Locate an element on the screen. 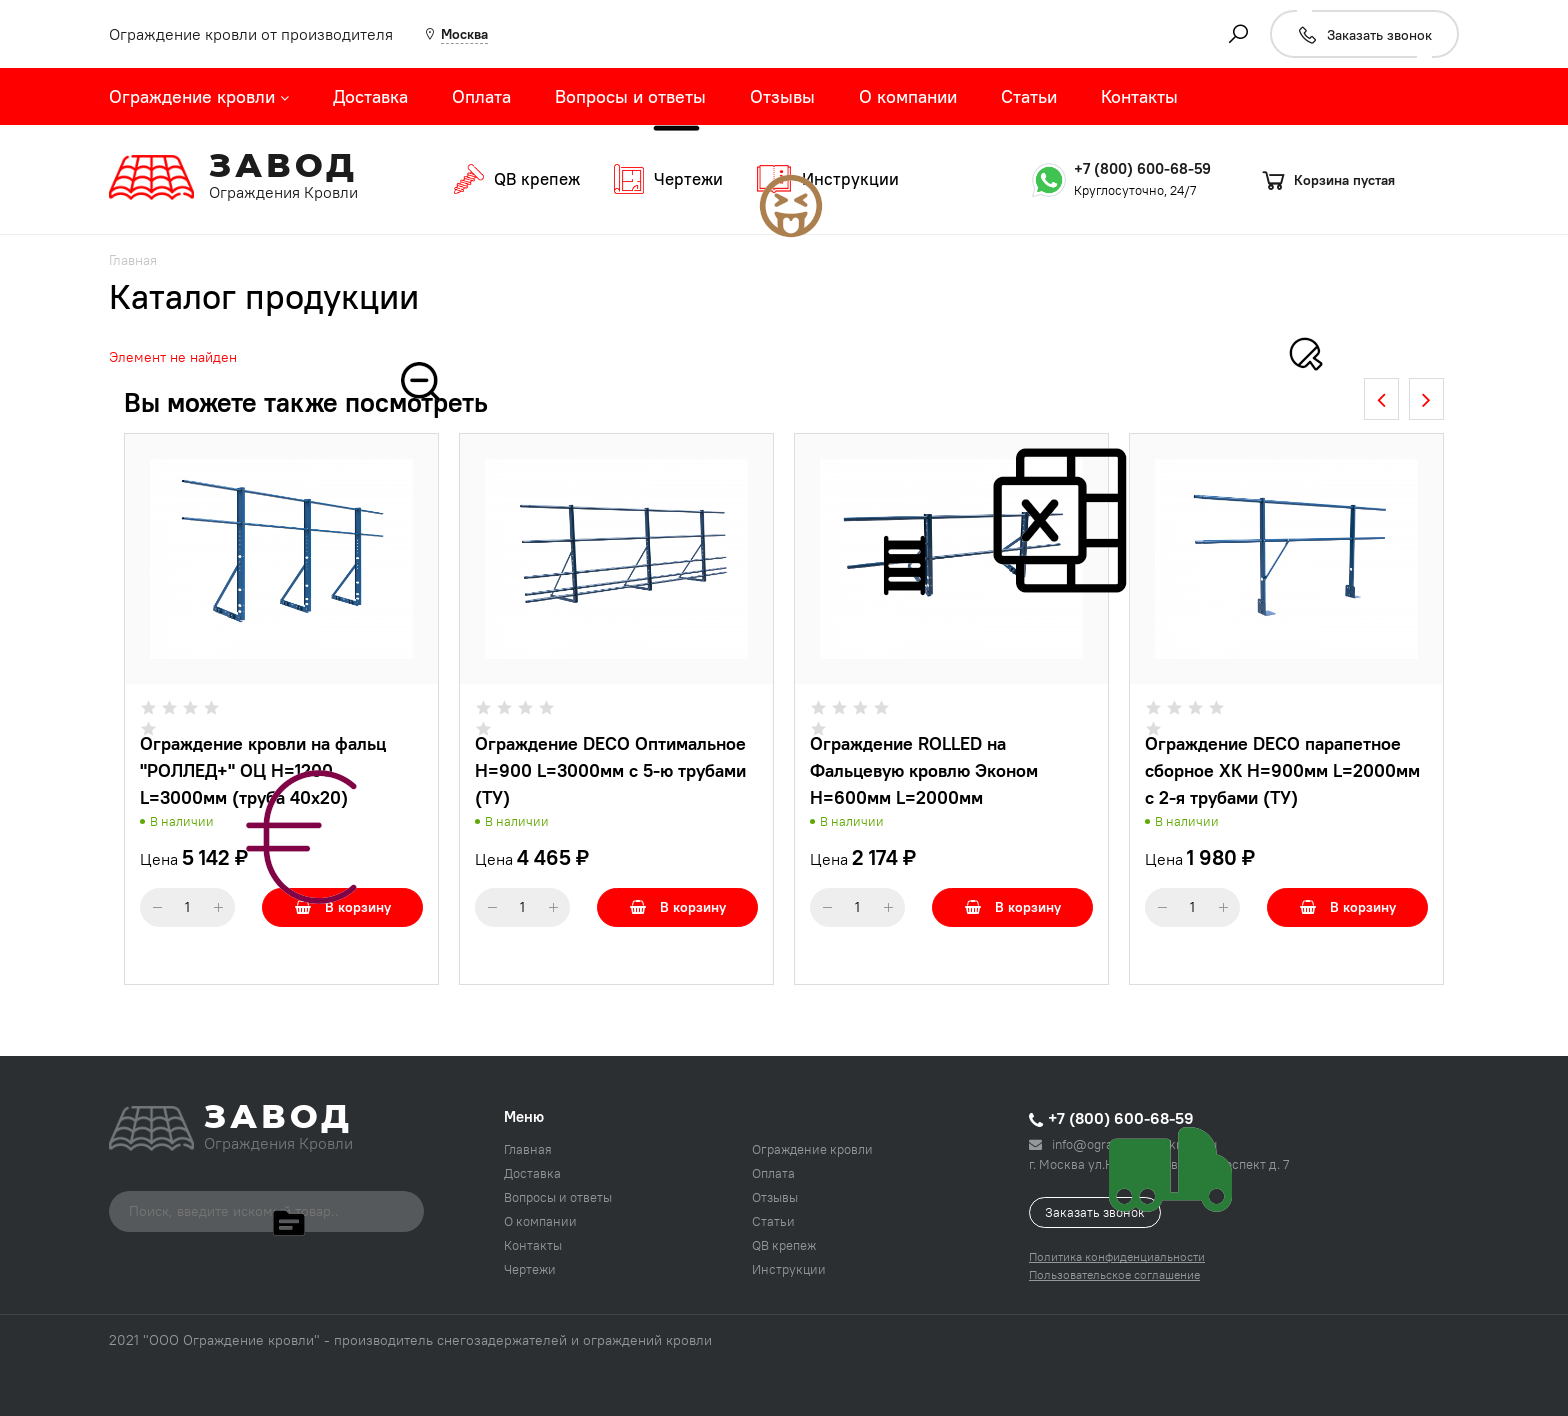 The image size is (1568, 1416). zoom out to decrease magnification is located at coordinates (420, 381).